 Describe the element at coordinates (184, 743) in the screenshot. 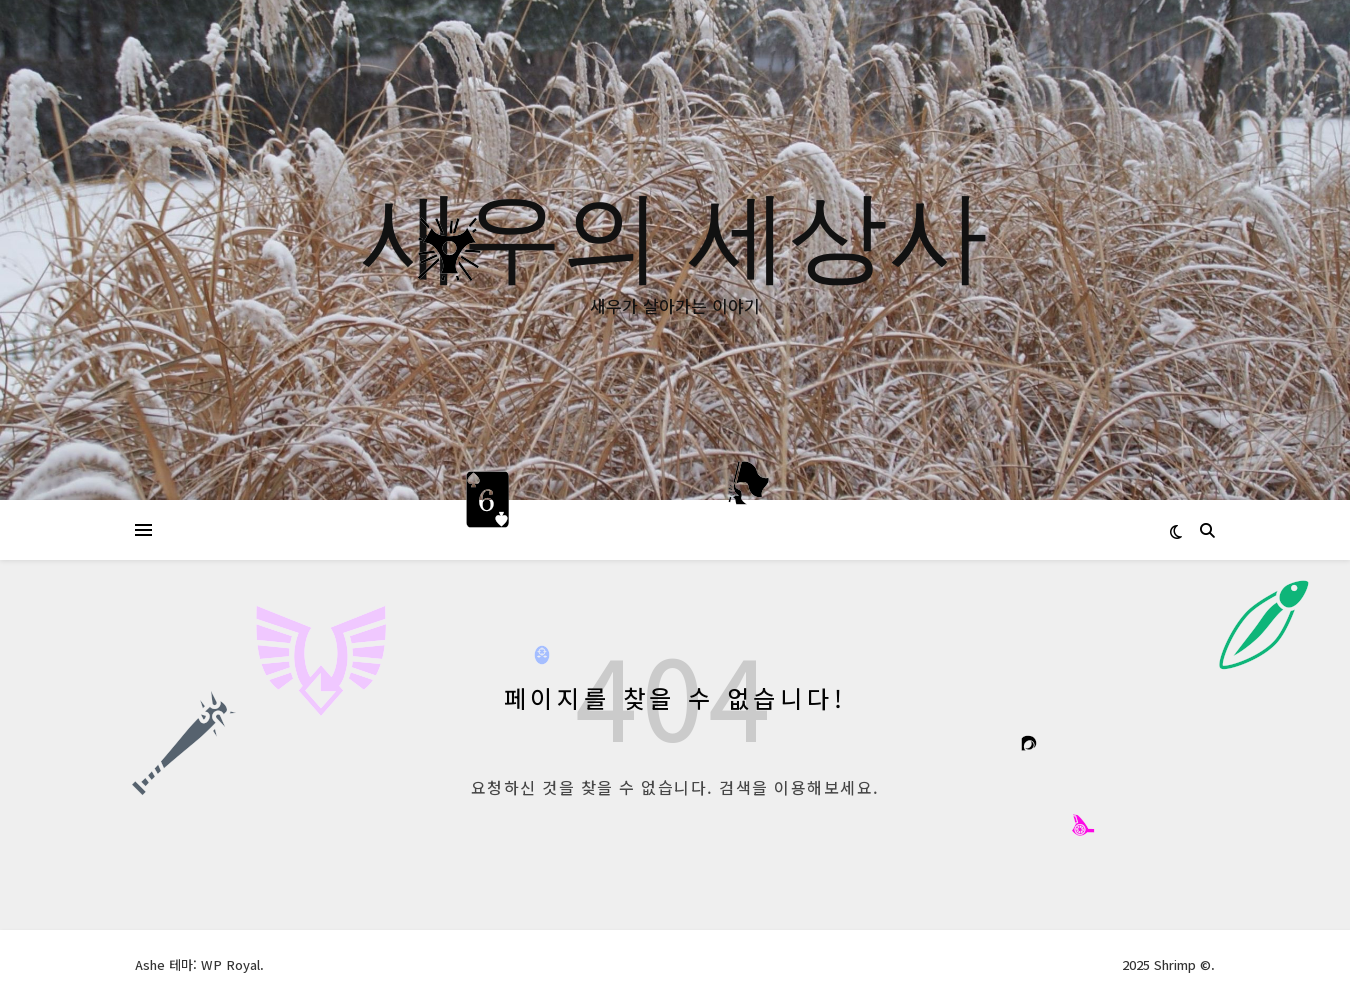

I see `select spiked bat as your weapon` at that location.